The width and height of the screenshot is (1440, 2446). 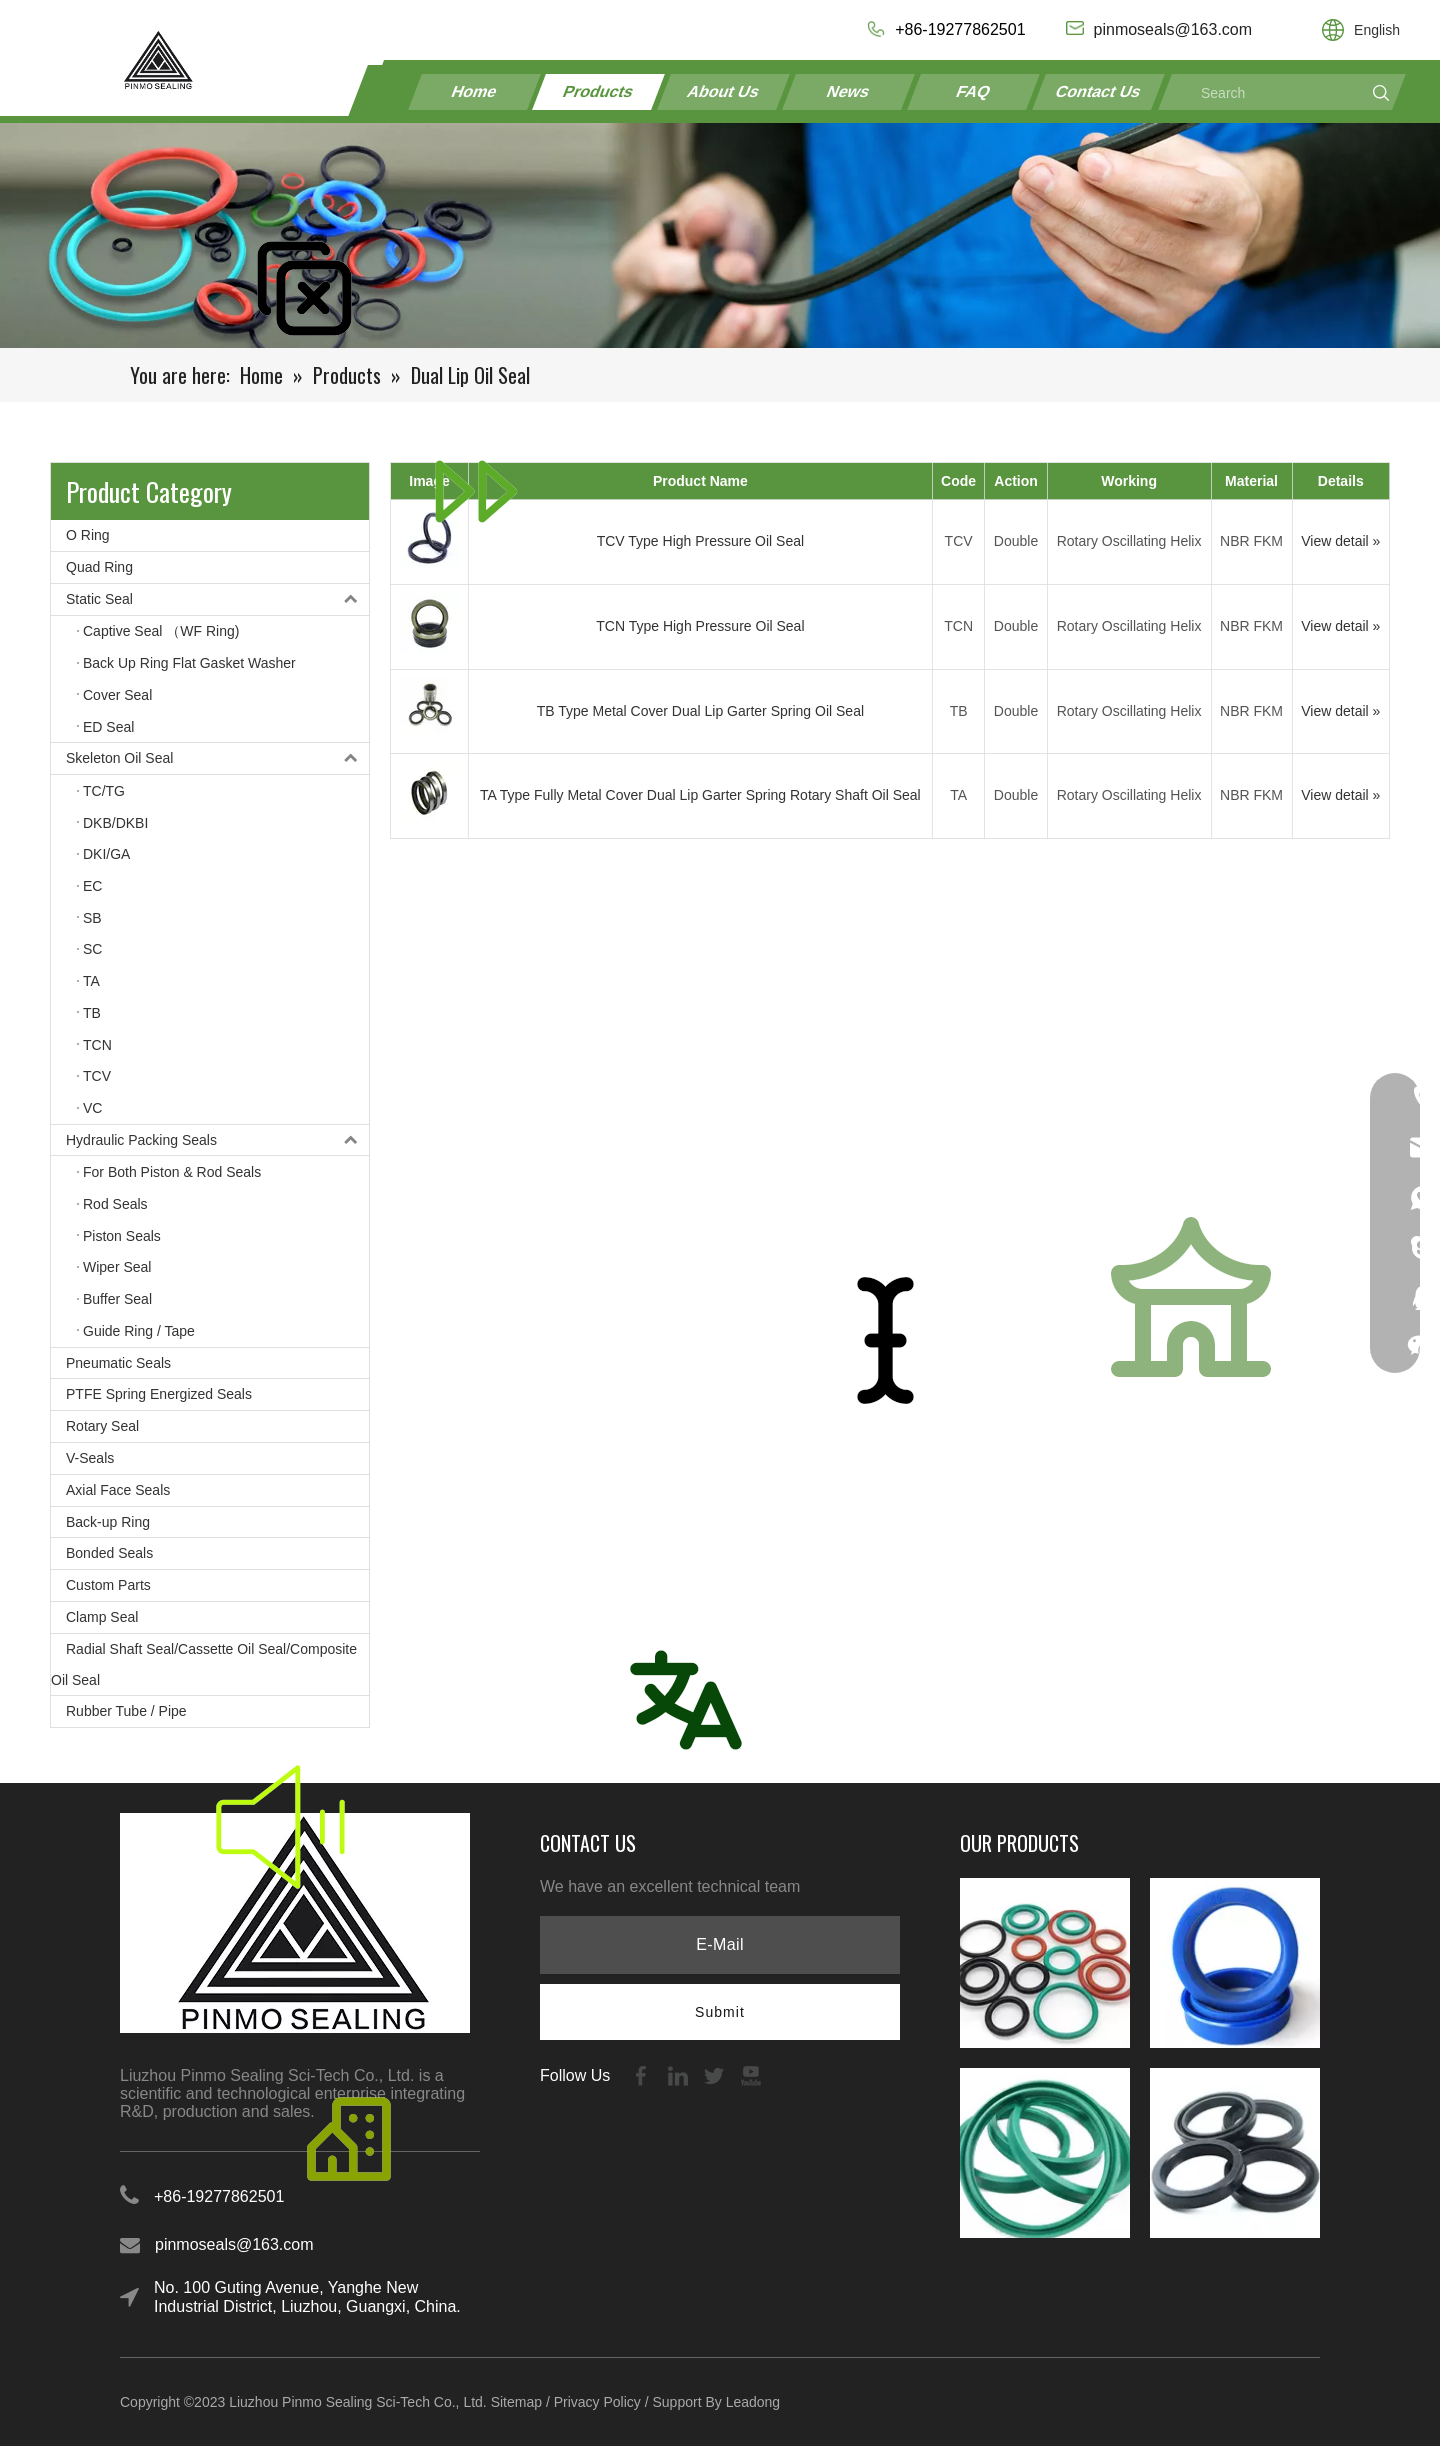 What do you see at coordinates (474, 491) in the screenshot?
I see `skip to the next track` at bounding box center [474, 491].